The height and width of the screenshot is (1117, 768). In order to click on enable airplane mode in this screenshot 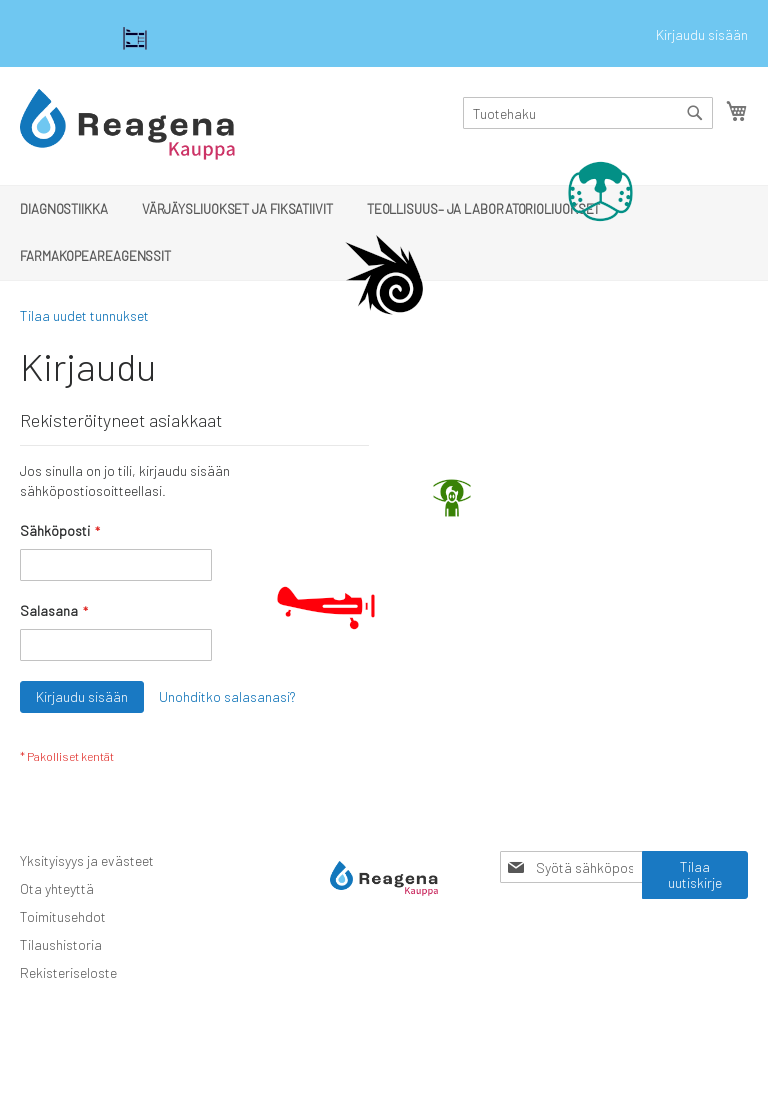, I will do `click(326, 608)`.